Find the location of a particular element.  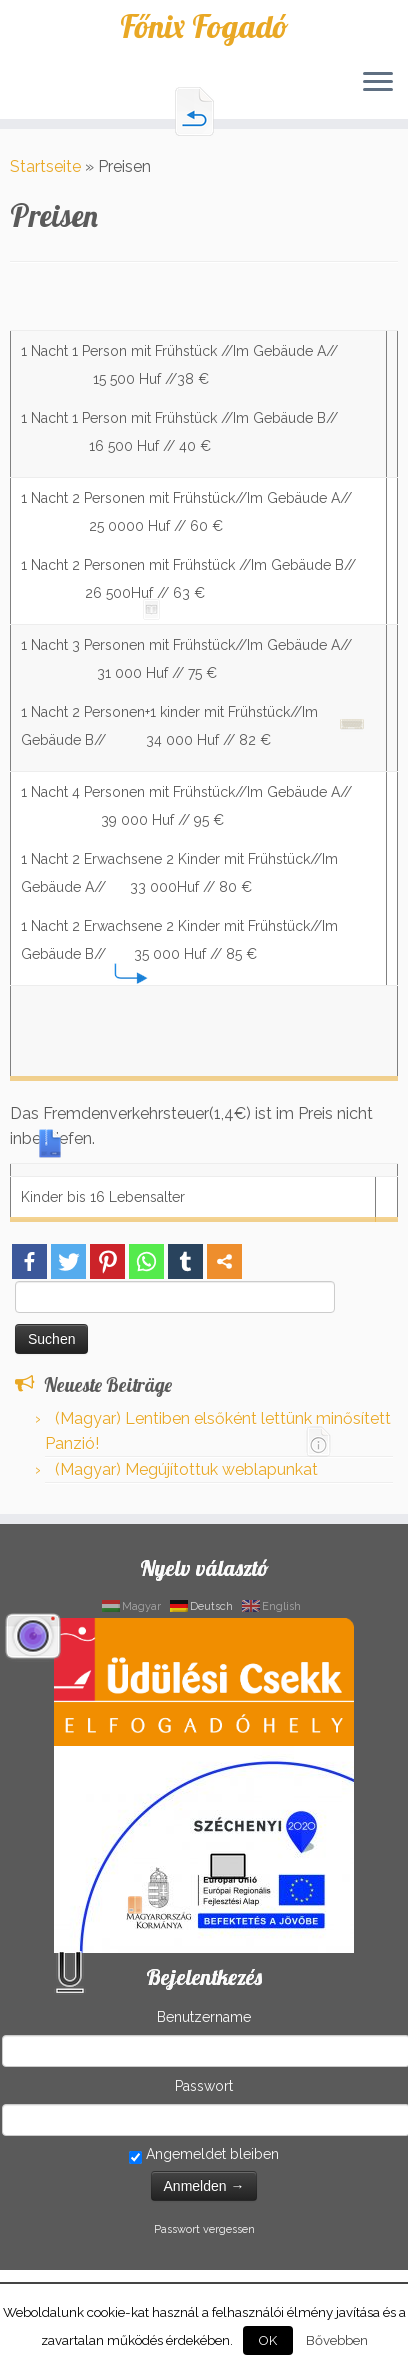

a virtualbox virtual hard disk file is located at coordinates (50, 1144).